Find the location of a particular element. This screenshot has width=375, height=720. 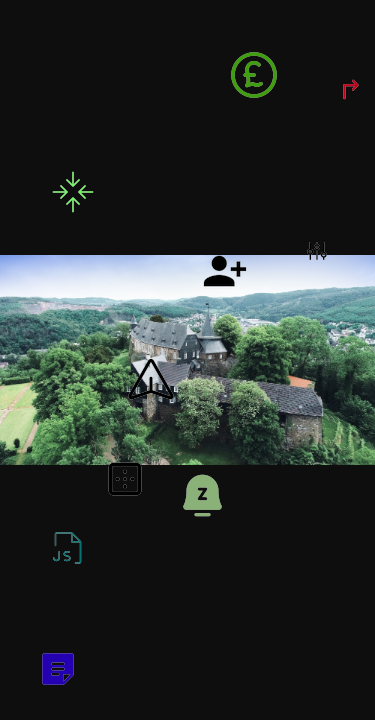

adjust settings or preferences is located at coordinates (317, 251).